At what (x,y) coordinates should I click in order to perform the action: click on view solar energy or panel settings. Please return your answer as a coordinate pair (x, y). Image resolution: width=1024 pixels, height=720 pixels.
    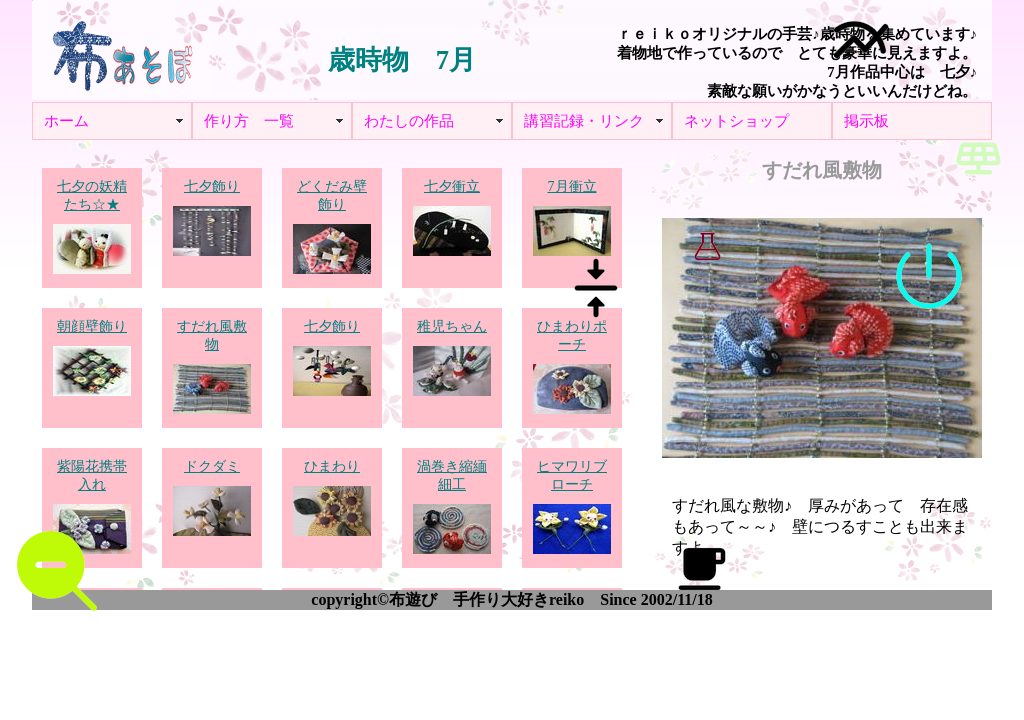
    Looking at the image, I should click on (978, 158).